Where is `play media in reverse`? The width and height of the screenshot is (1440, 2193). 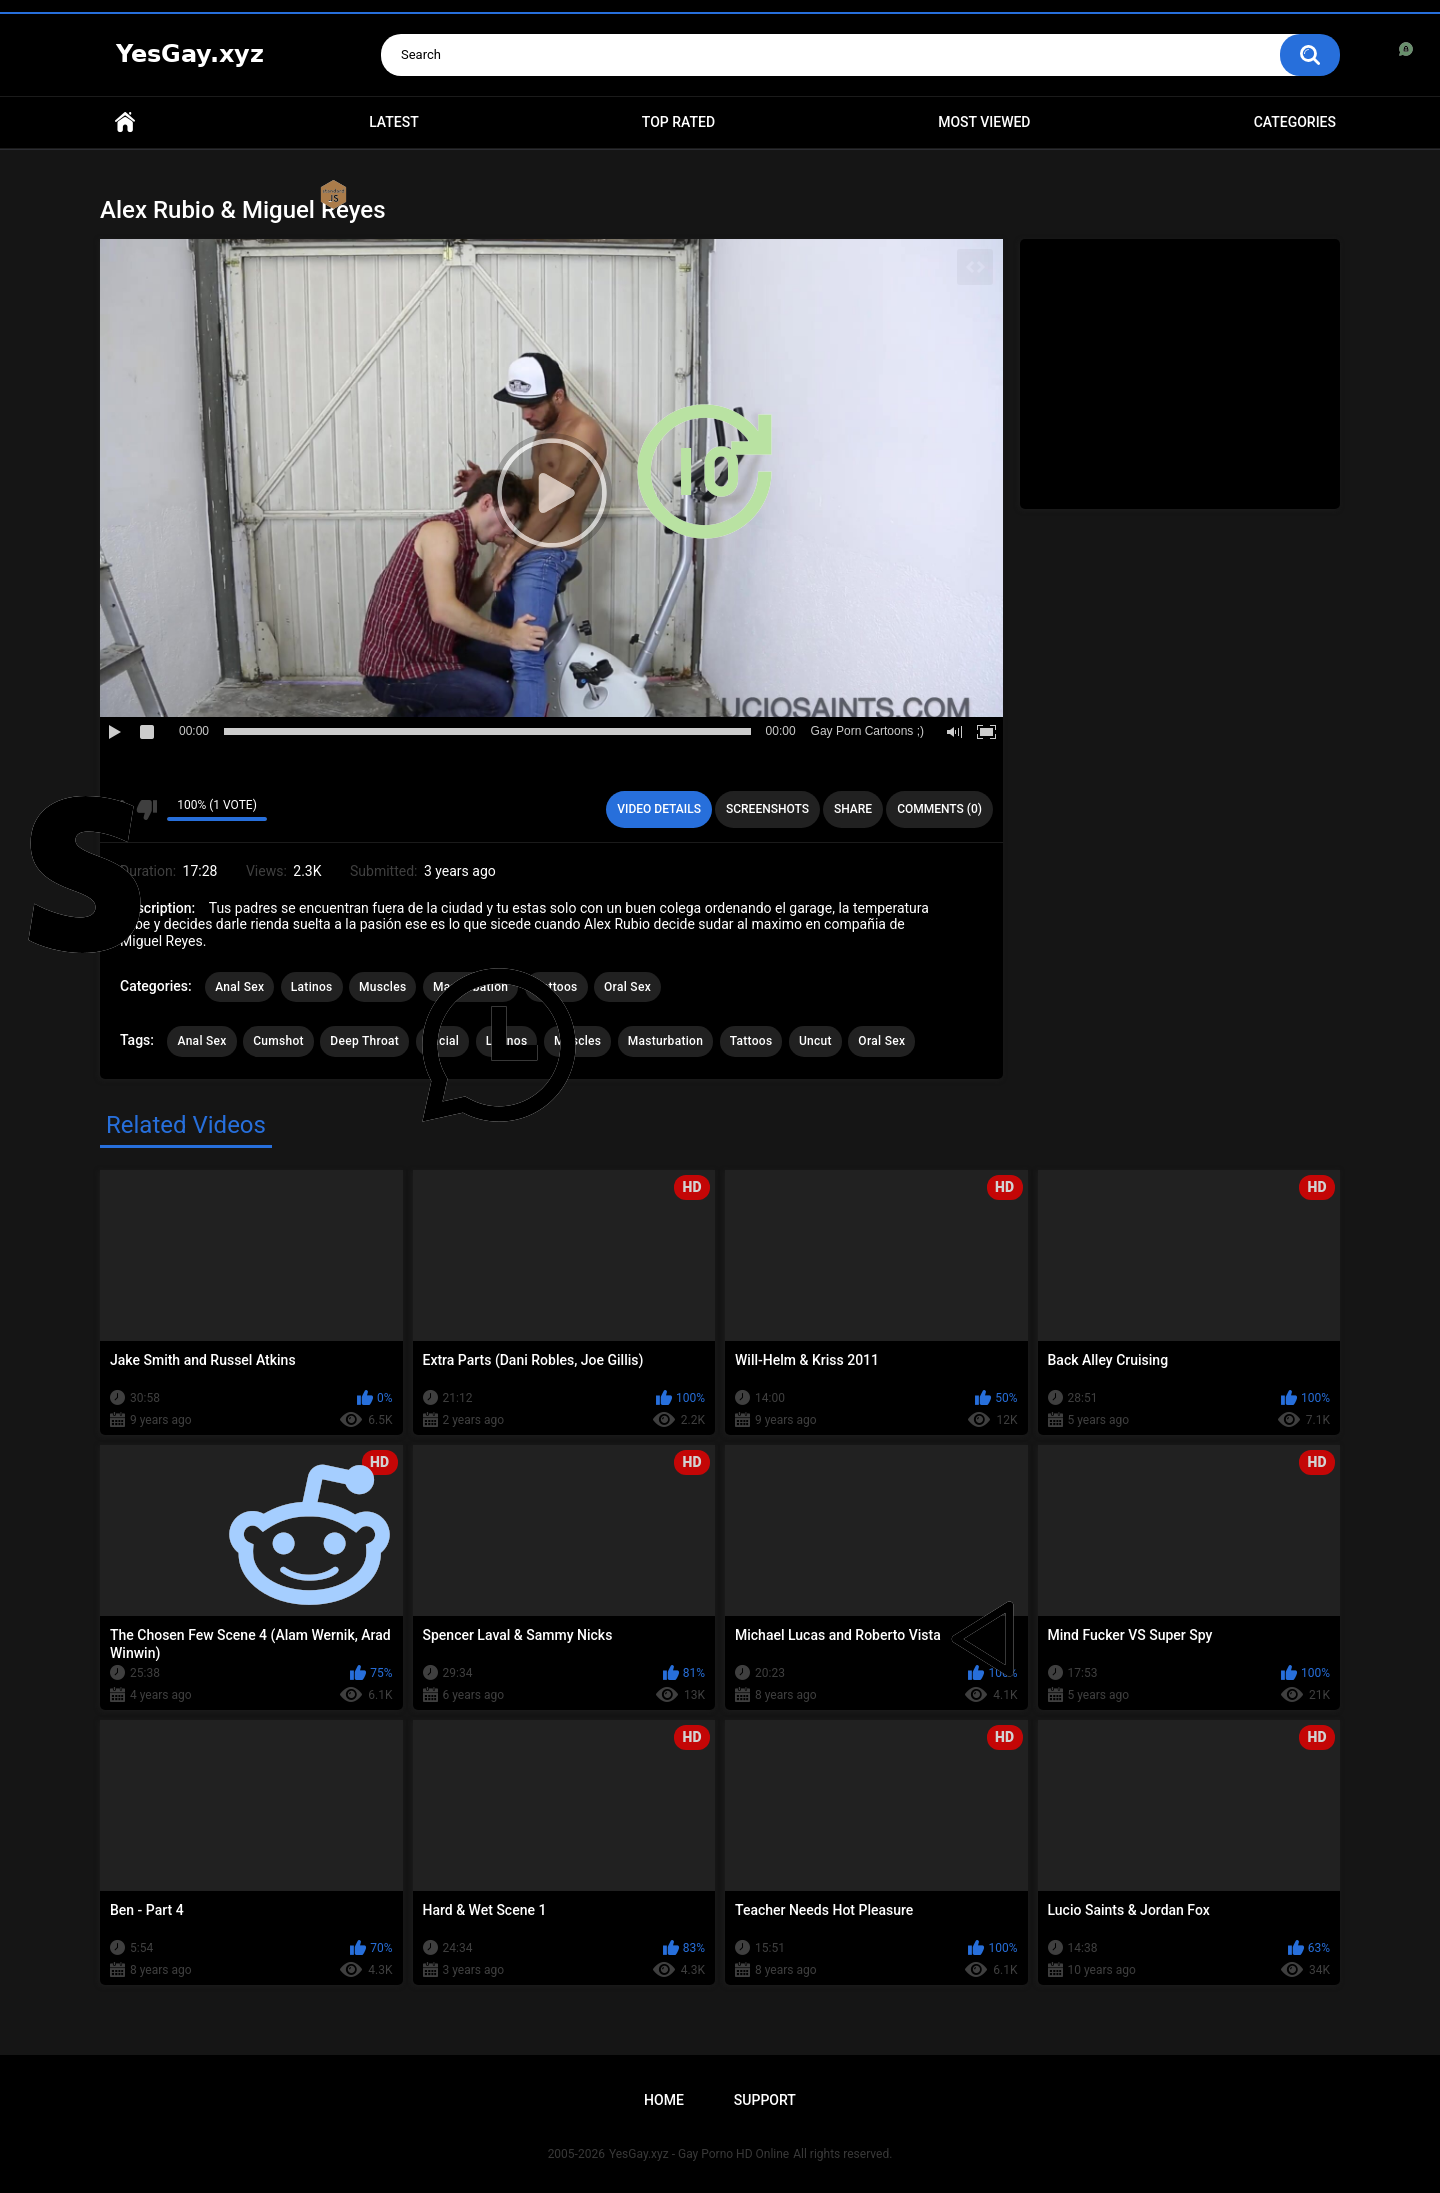 play media in reverse is located at coordinates (989, 1639).